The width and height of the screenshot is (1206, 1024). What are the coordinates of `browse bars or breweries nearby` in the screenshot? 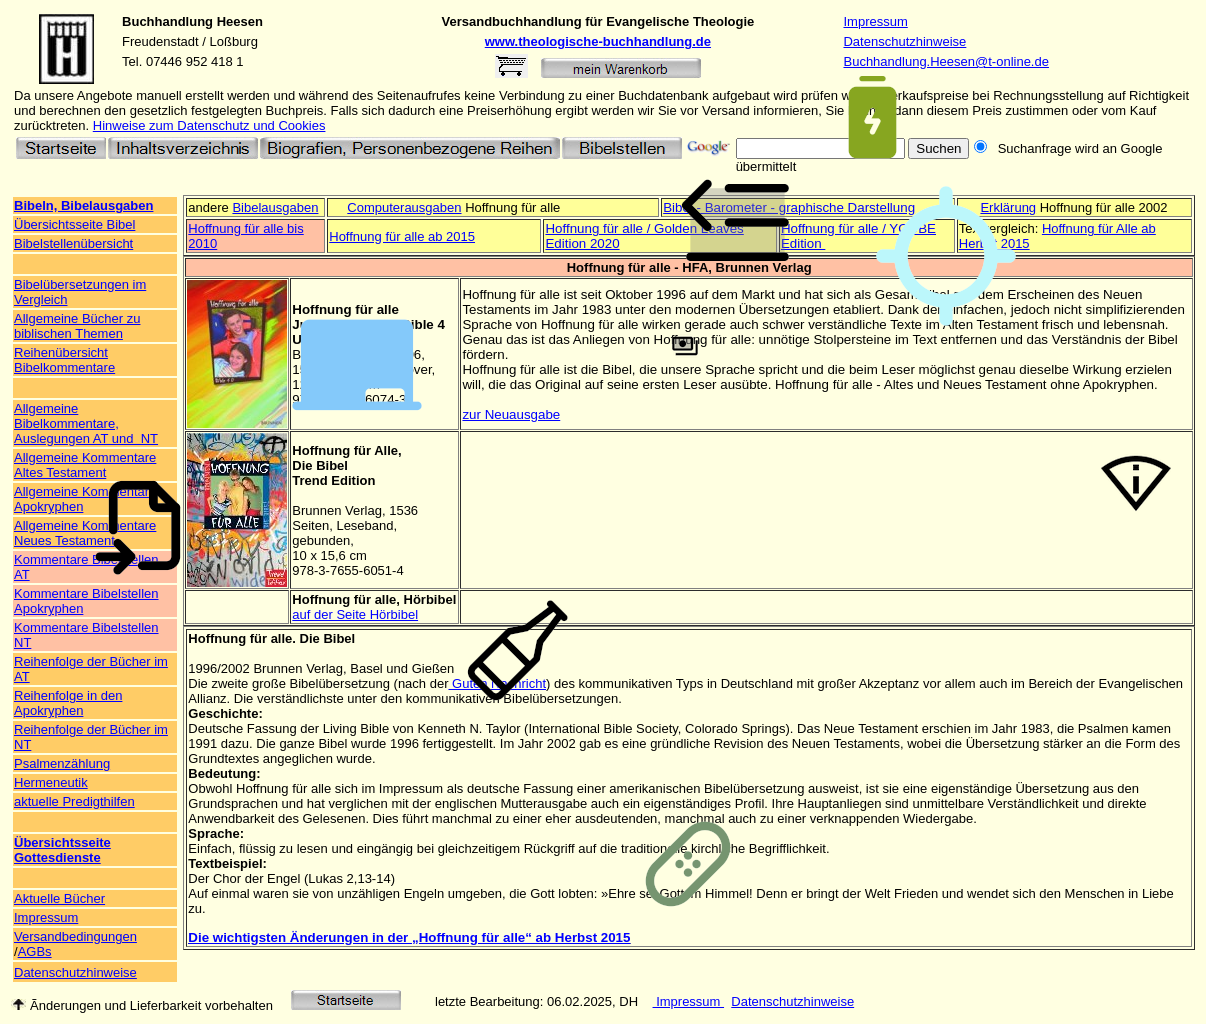 It's located at (516, 652).